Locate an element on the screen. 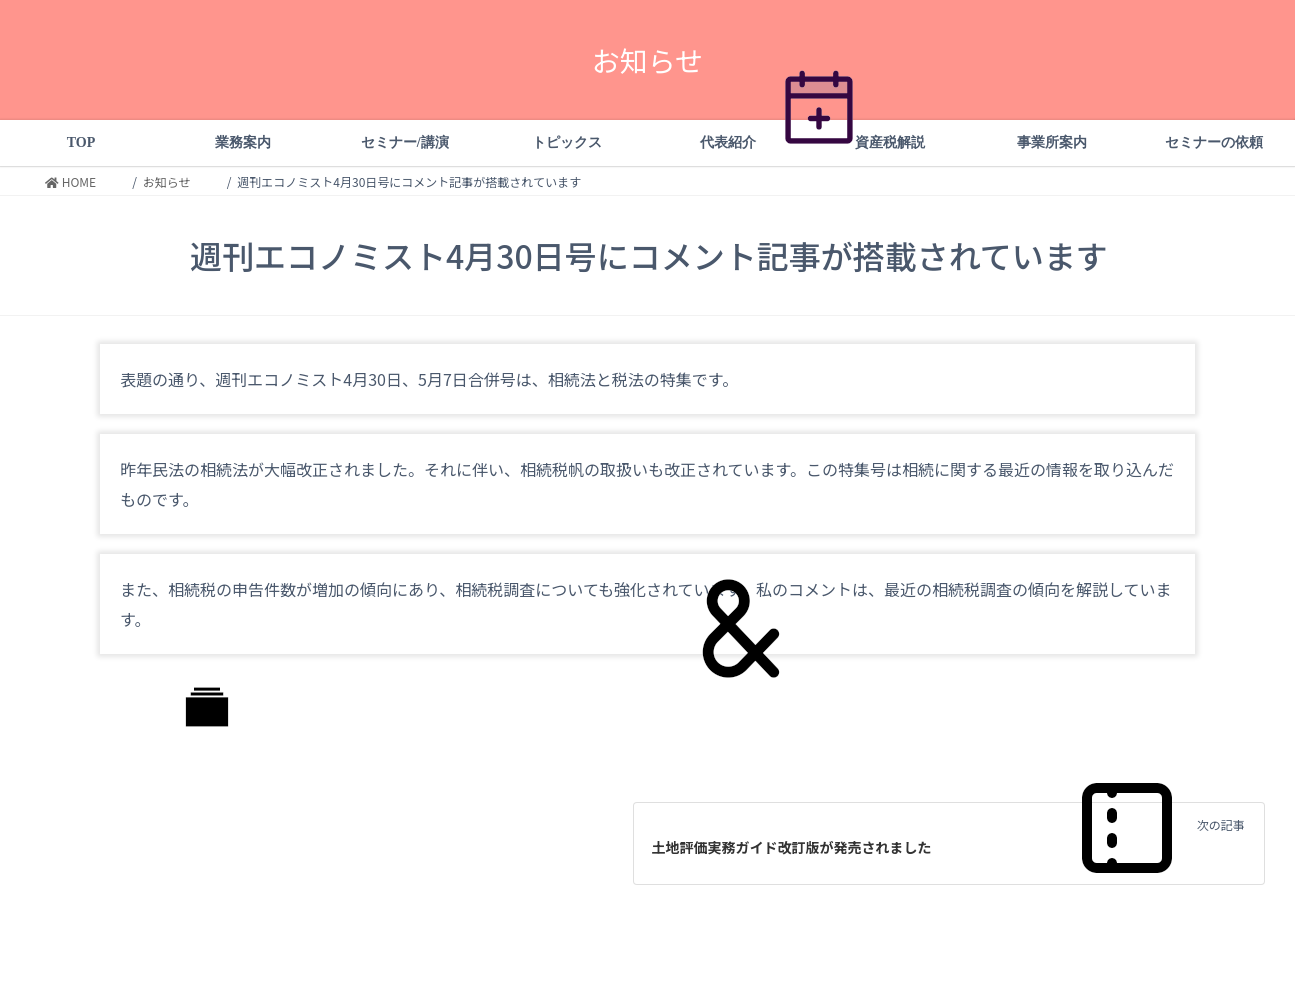 The width and height of the screenshot is (1295, 985). view your photo albums is located at coordinates (207, 707).